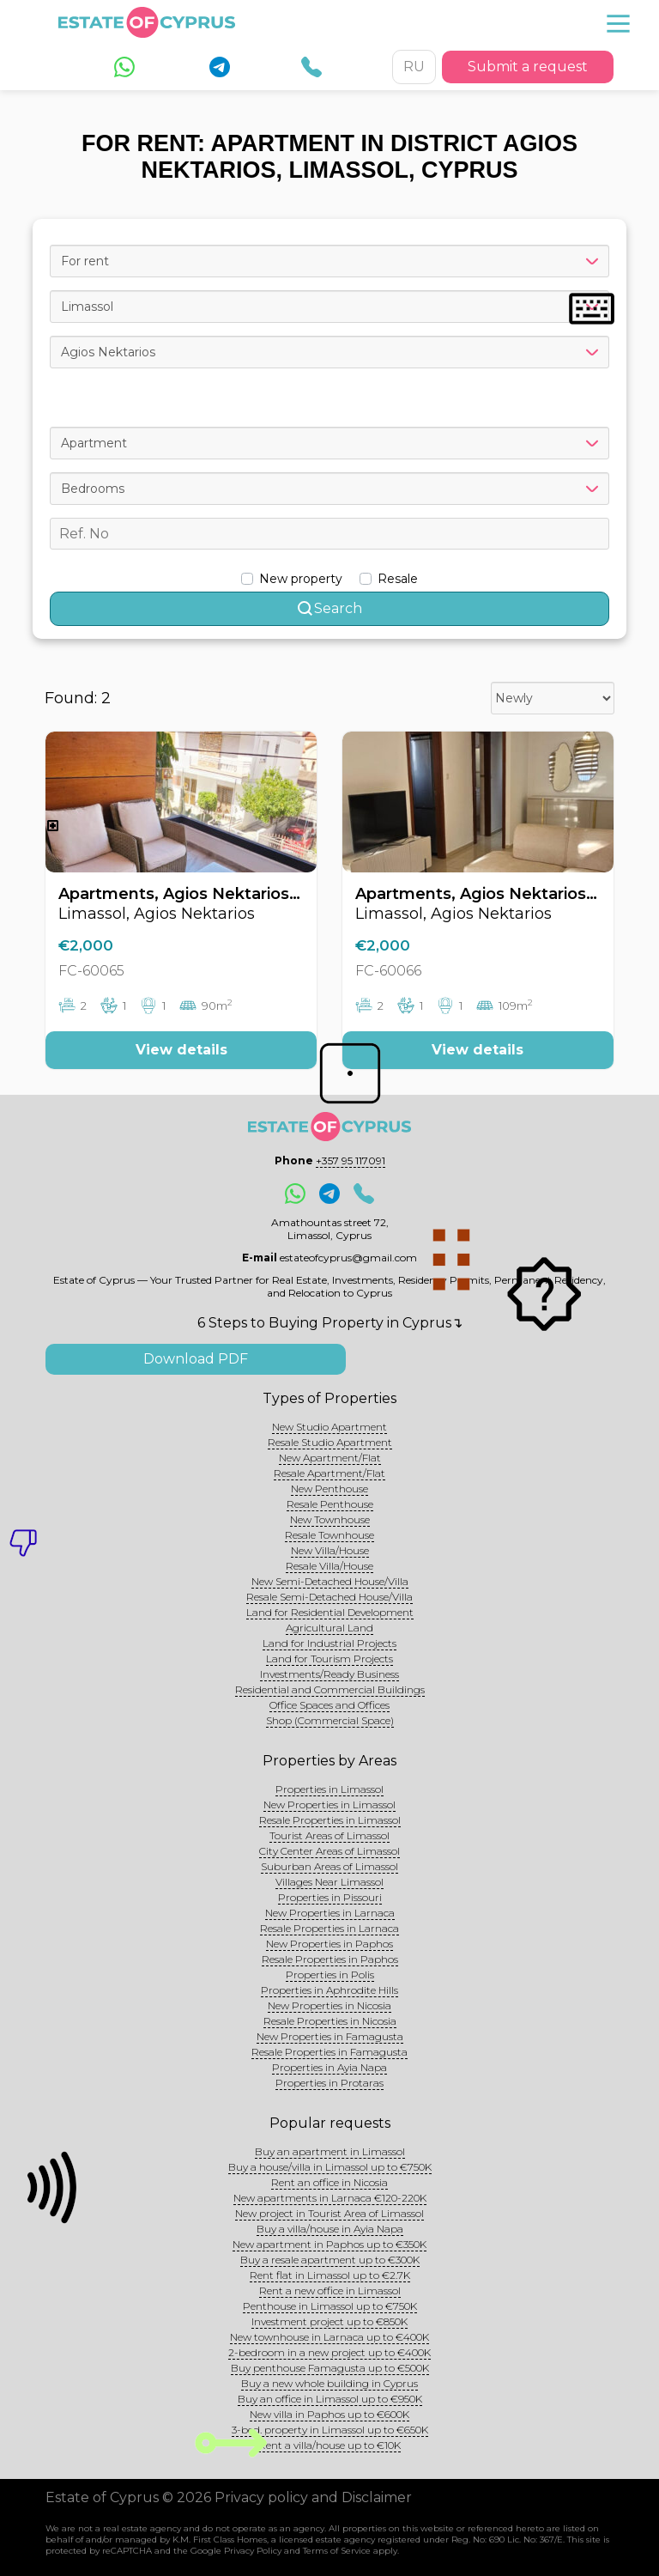 The height and width of the screenshot is (2576, 659). What do you see at coordinates (544, 1294) in the screenshot?
I see `indicates unverified or unknown status` at bounding box center [544, 1294].